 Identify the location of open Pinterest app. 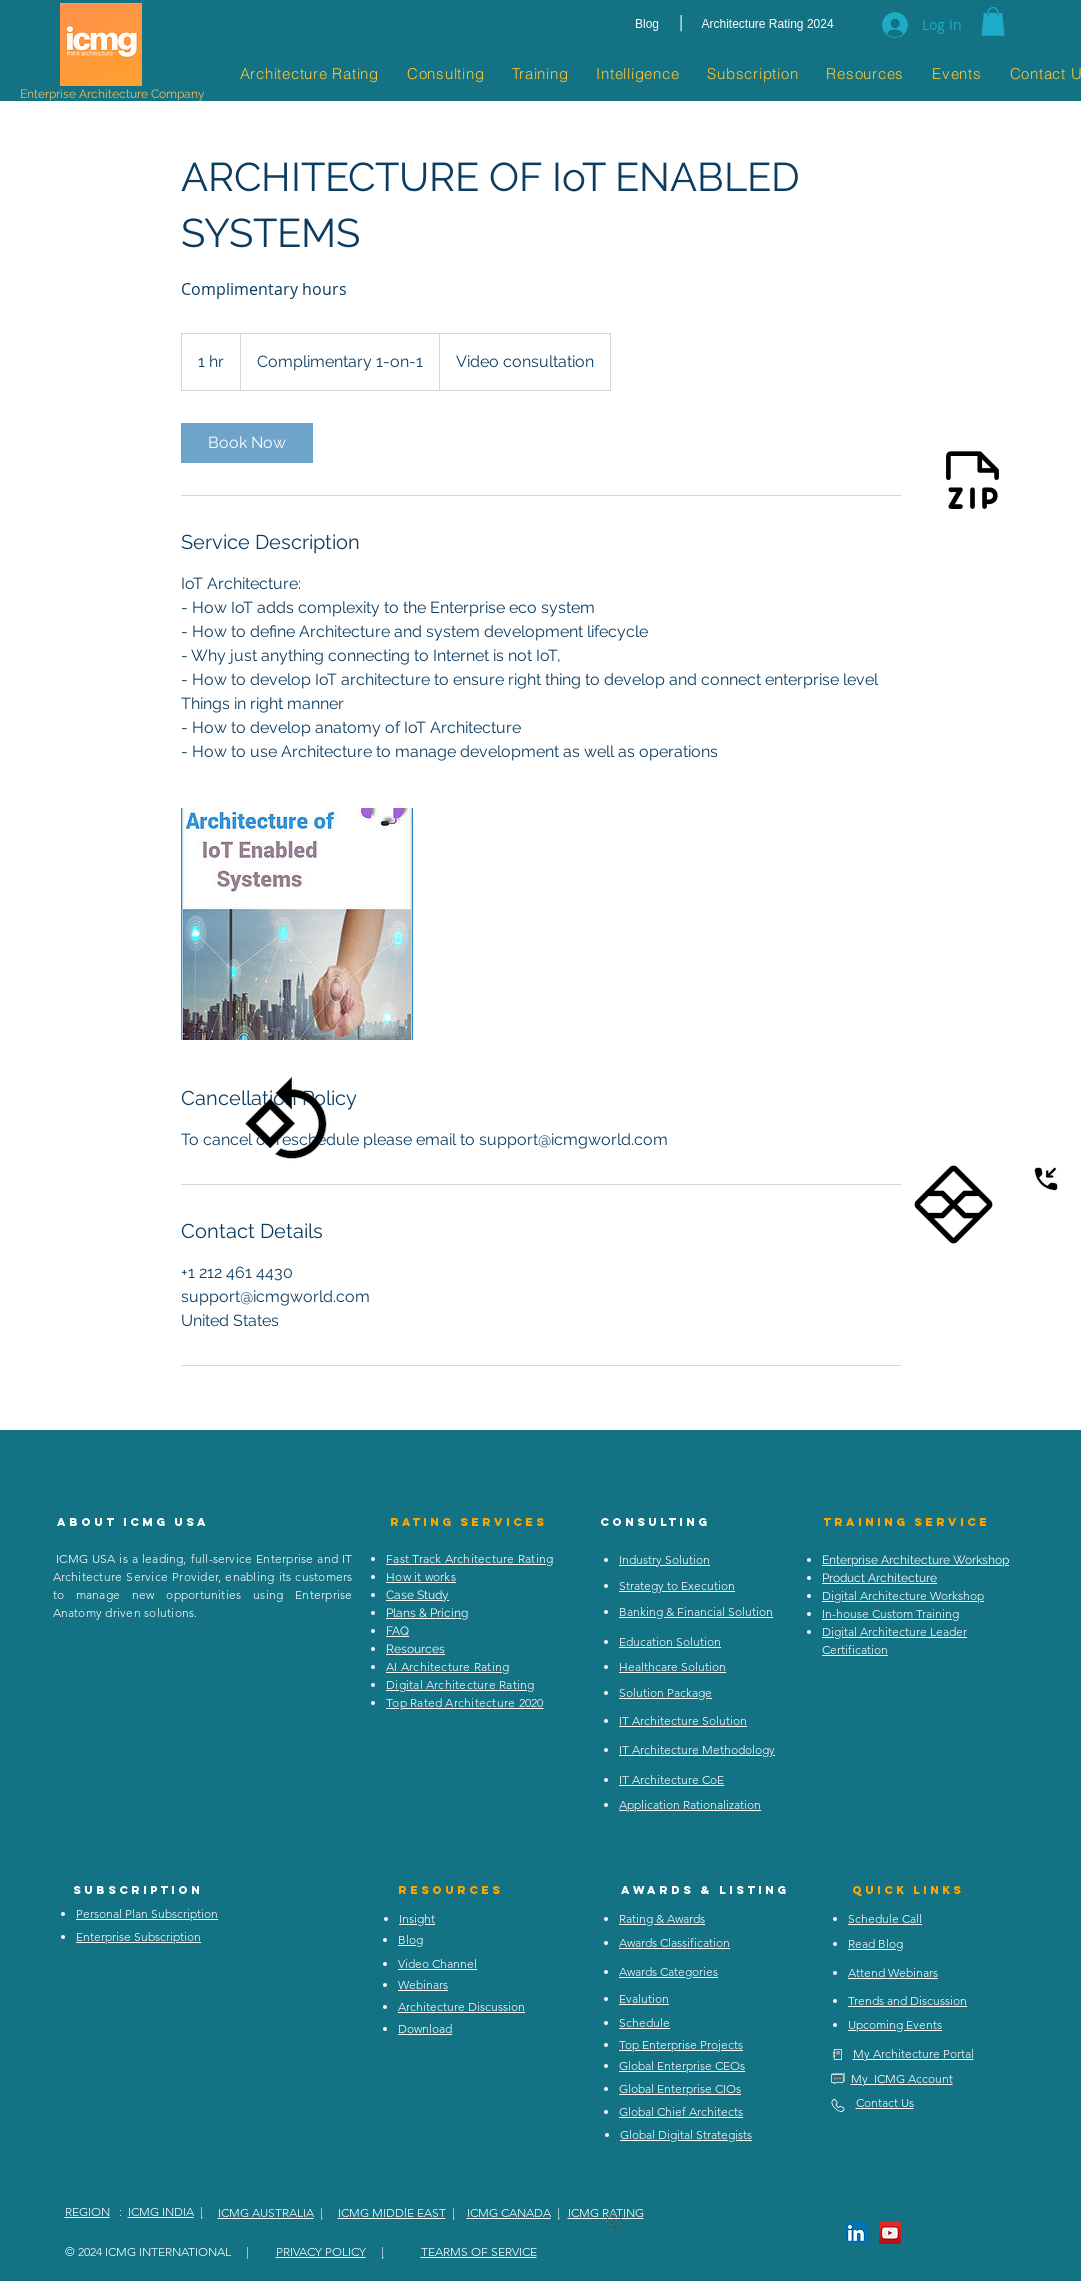
(613, 2222).